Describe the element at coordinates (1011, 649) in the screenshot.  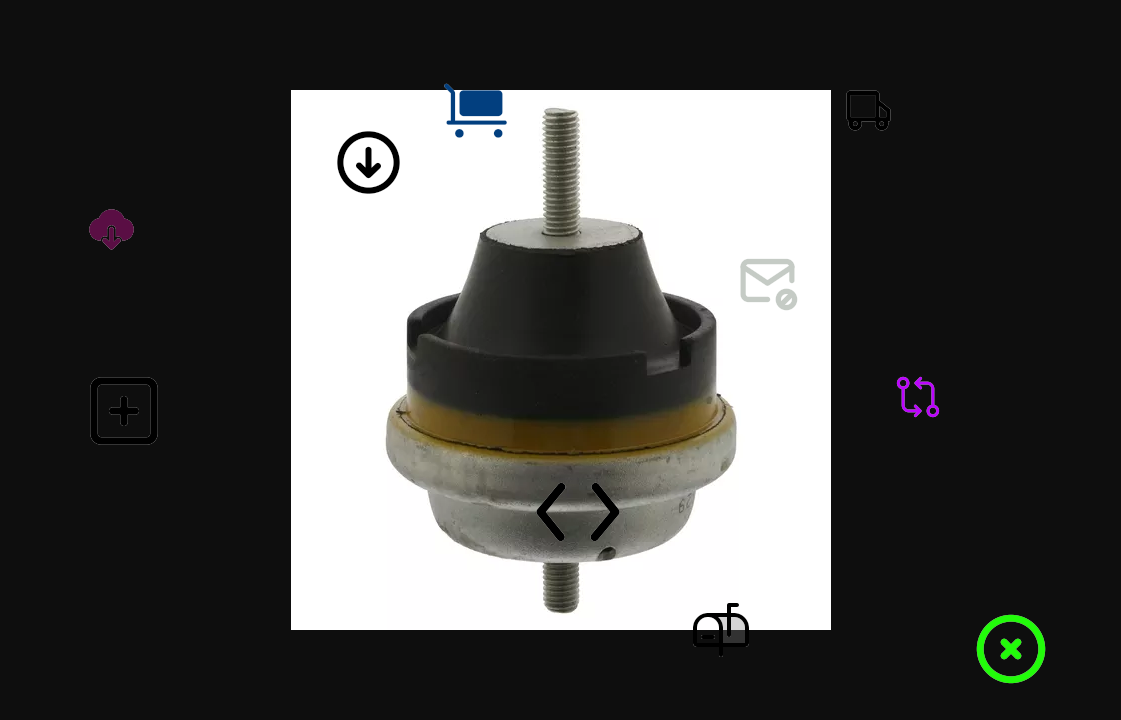
I see `close or dismiss a dialog` at that location.